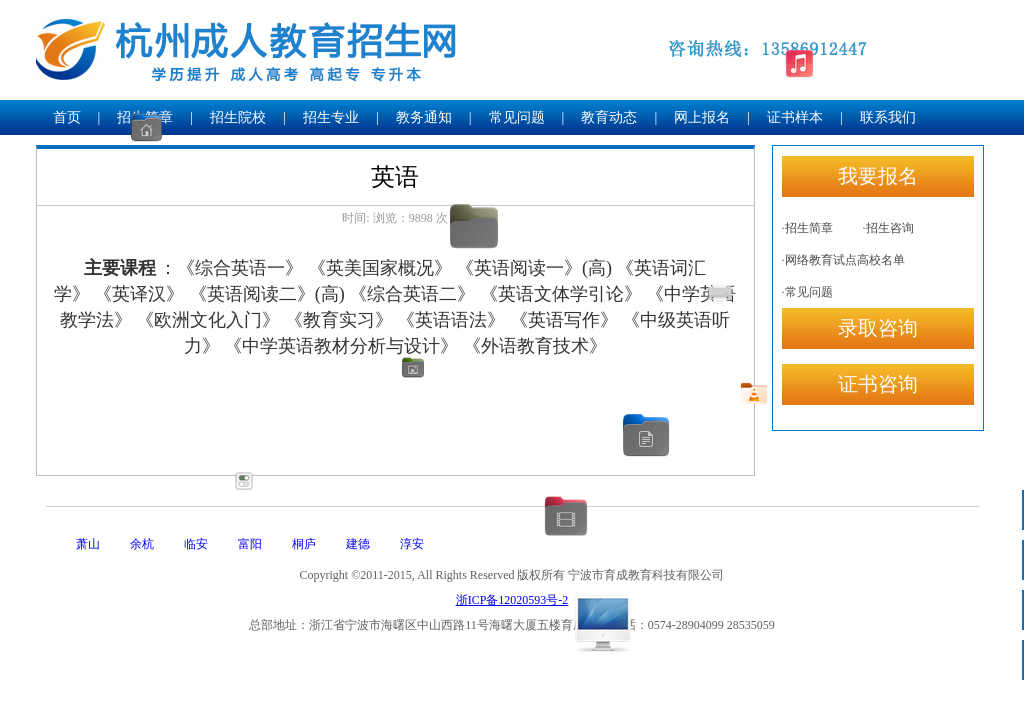 This screenshot has width=1024, height=720. Describe the element at coordinates (566, 516) in the screenshot. I see `open videos folder` at that location.